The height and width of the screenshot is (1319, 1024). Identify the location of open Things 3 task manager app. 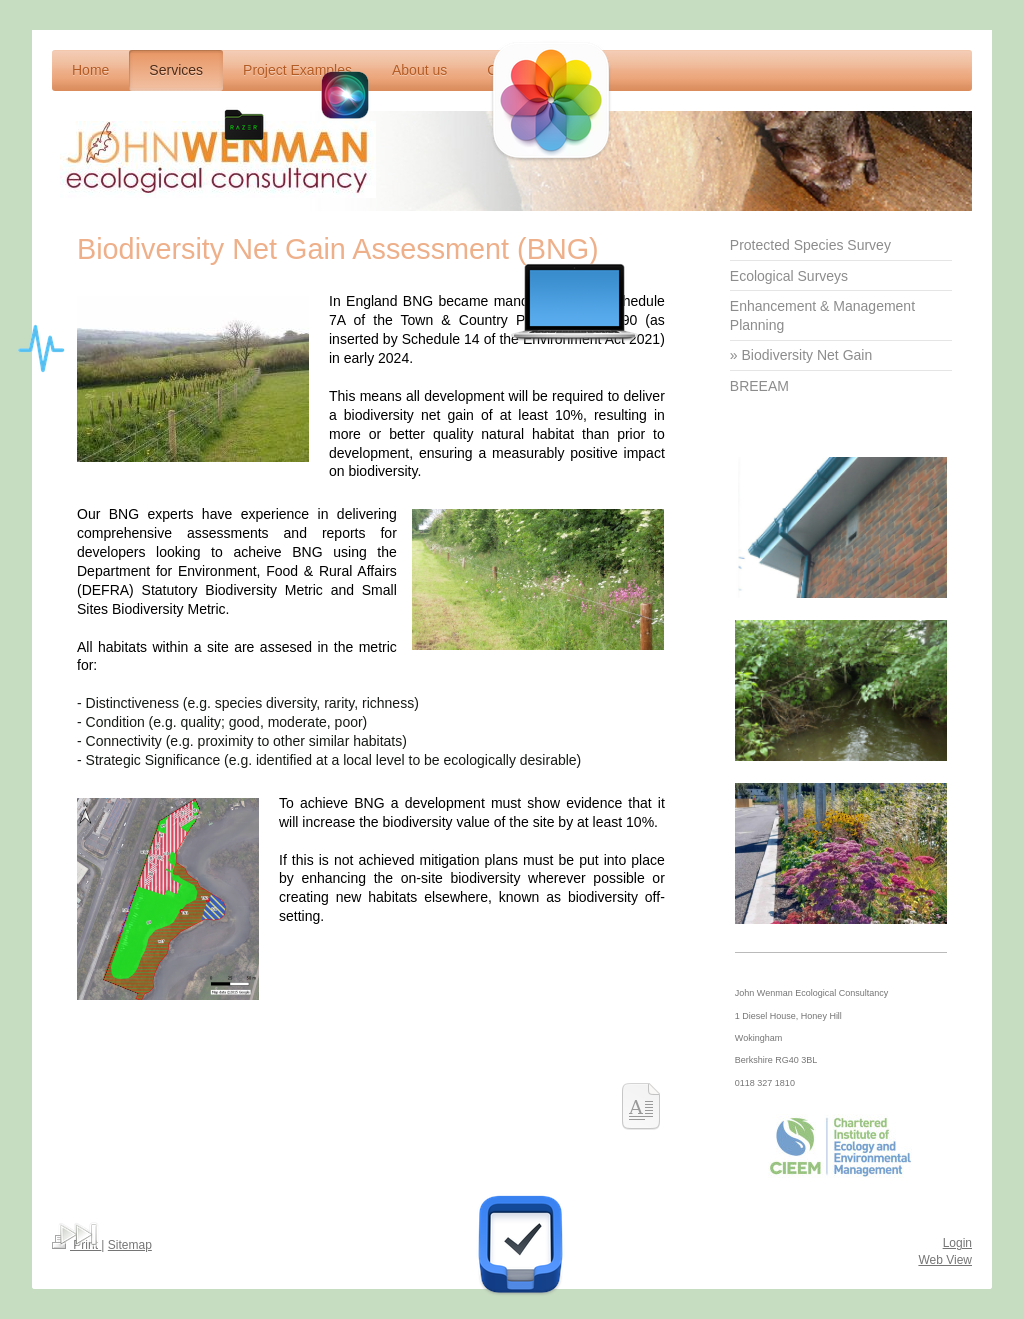
(520, 1244).